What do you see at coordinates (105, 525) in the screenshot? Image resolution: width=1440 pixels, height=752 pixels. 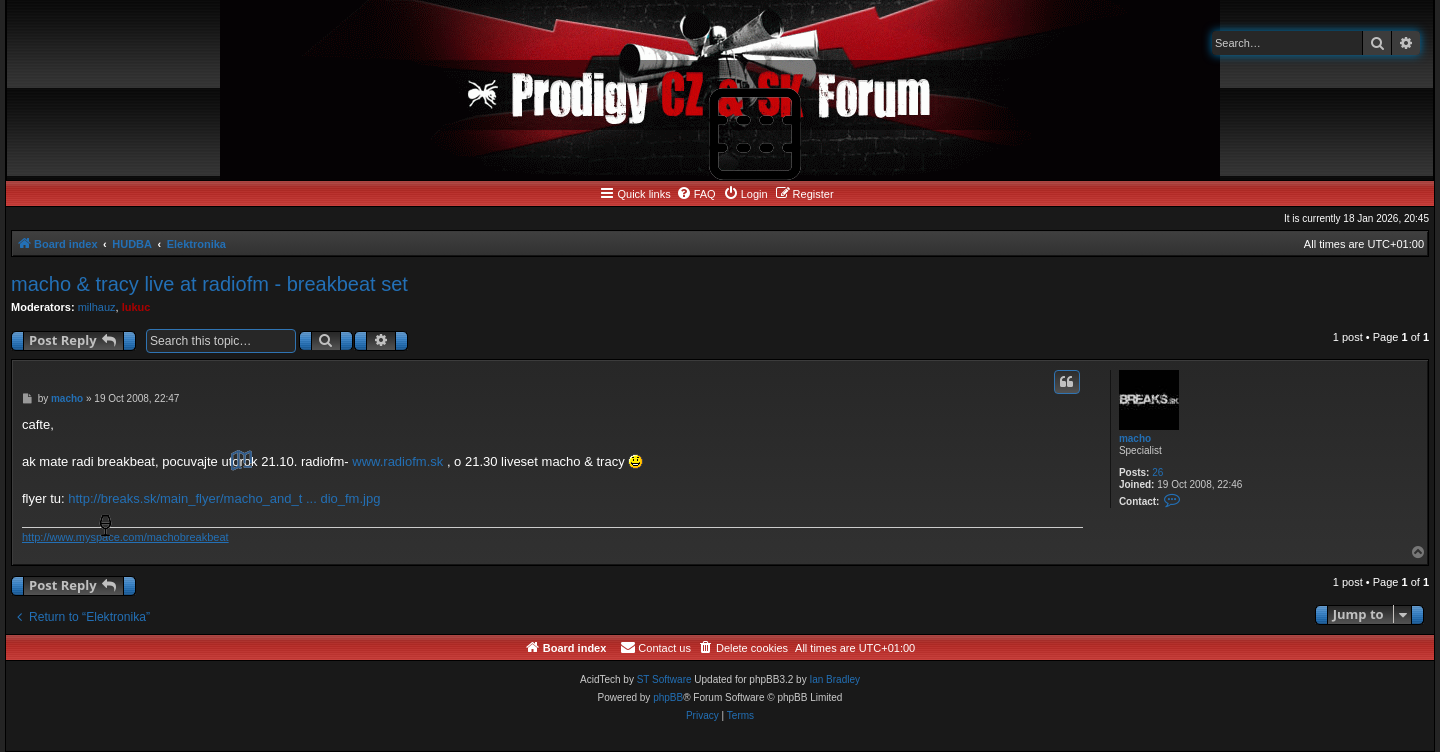 I see `browse wine selection or menu` at bounding box center [105, 525].